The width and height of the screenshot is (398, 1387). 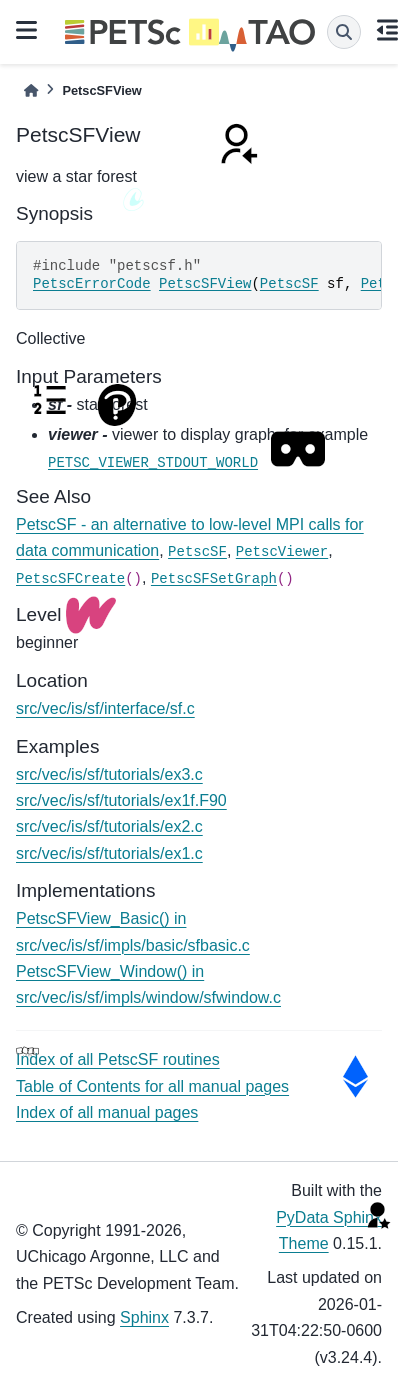 I want to click on view analytics dashboard, so click(x=204, y=32).